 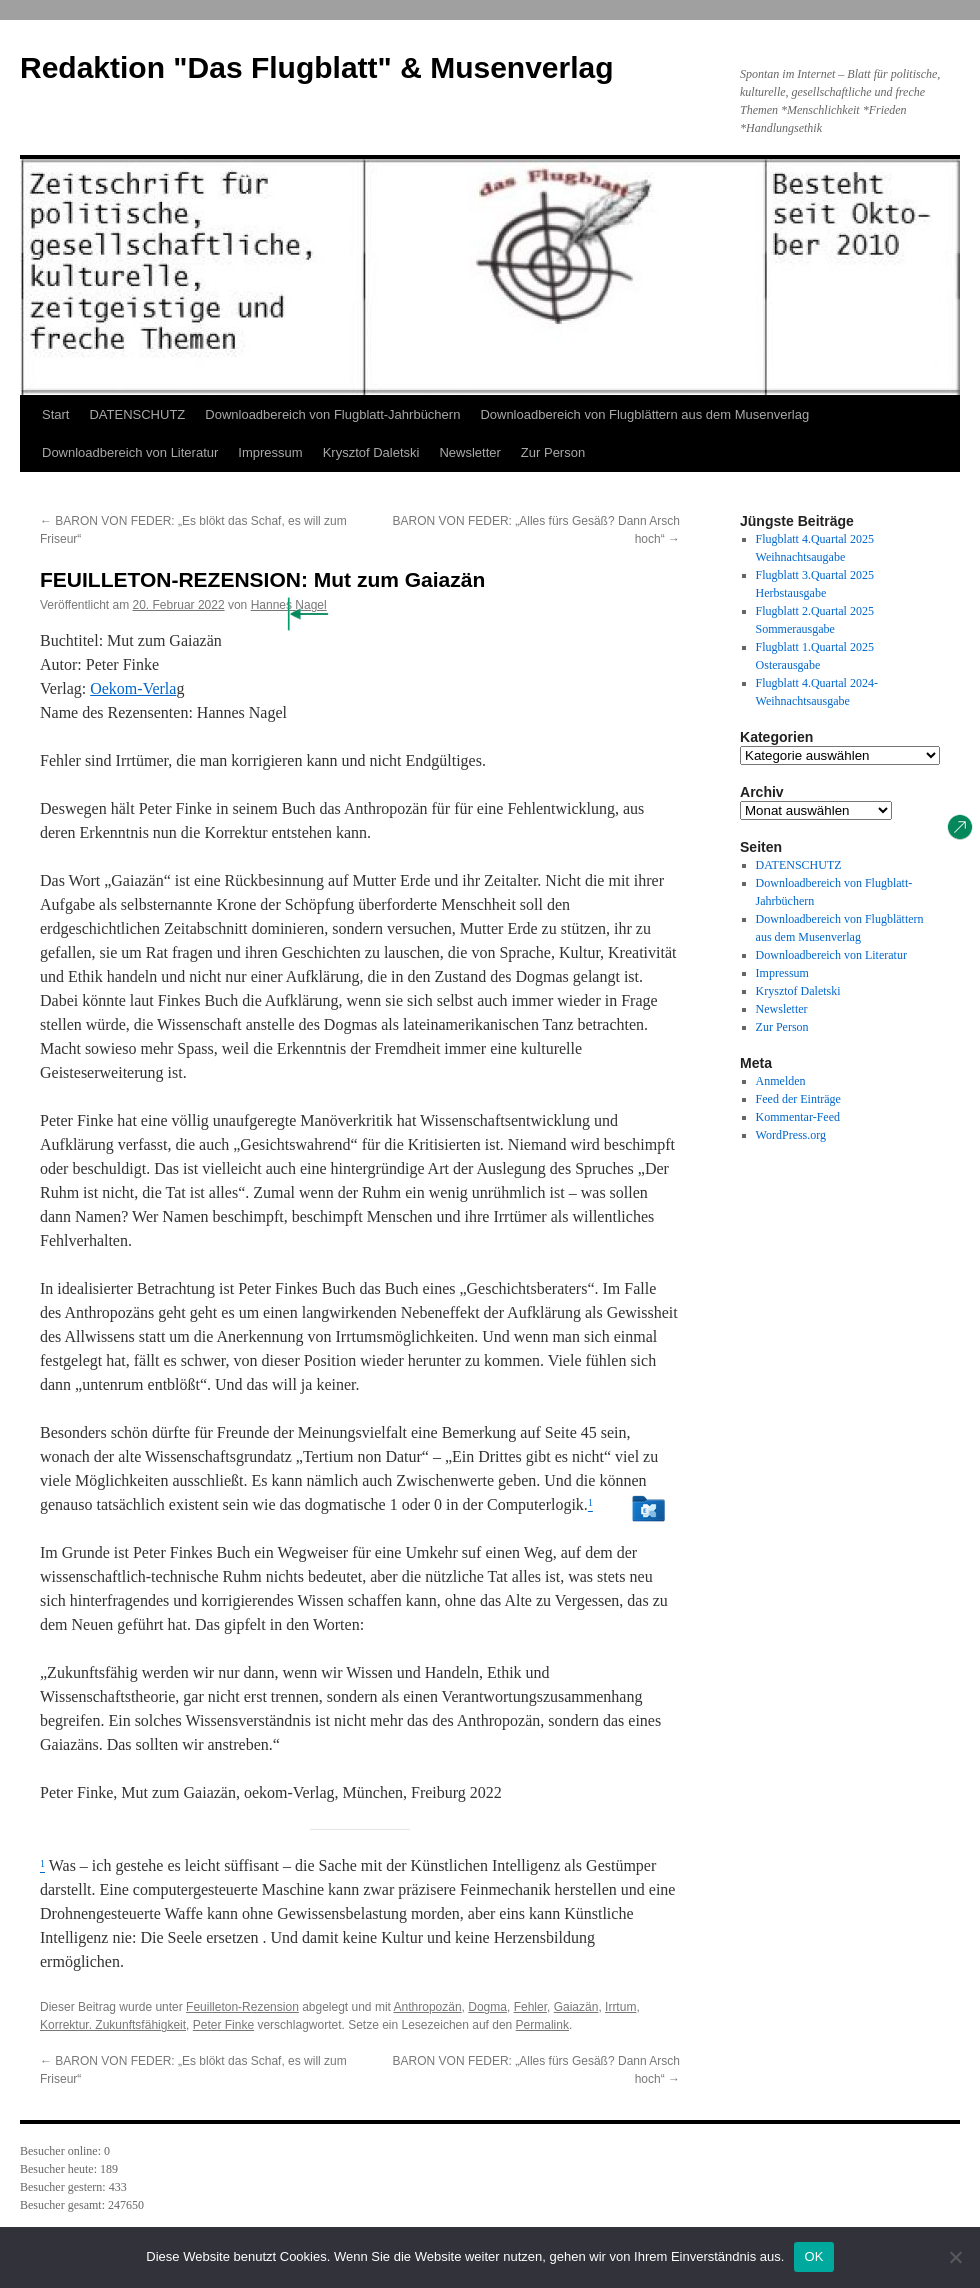 I want to click on open microsoft exchange folder, so click(x=648, y=1509).